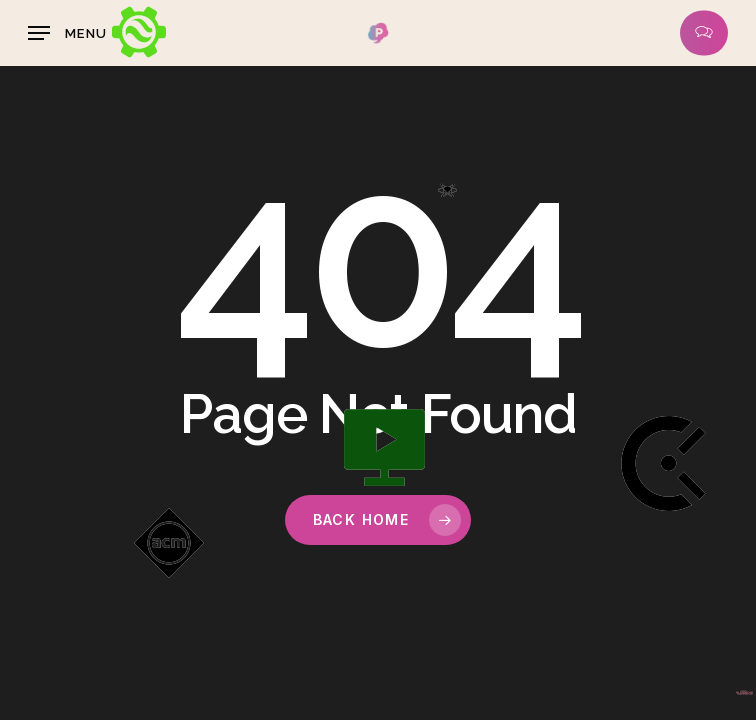 The image size is (756, 720). What do you see at coordinates (139, 32) in the screenshot?
I see `open Google Earth Engine` at bounding box center [139, 32].